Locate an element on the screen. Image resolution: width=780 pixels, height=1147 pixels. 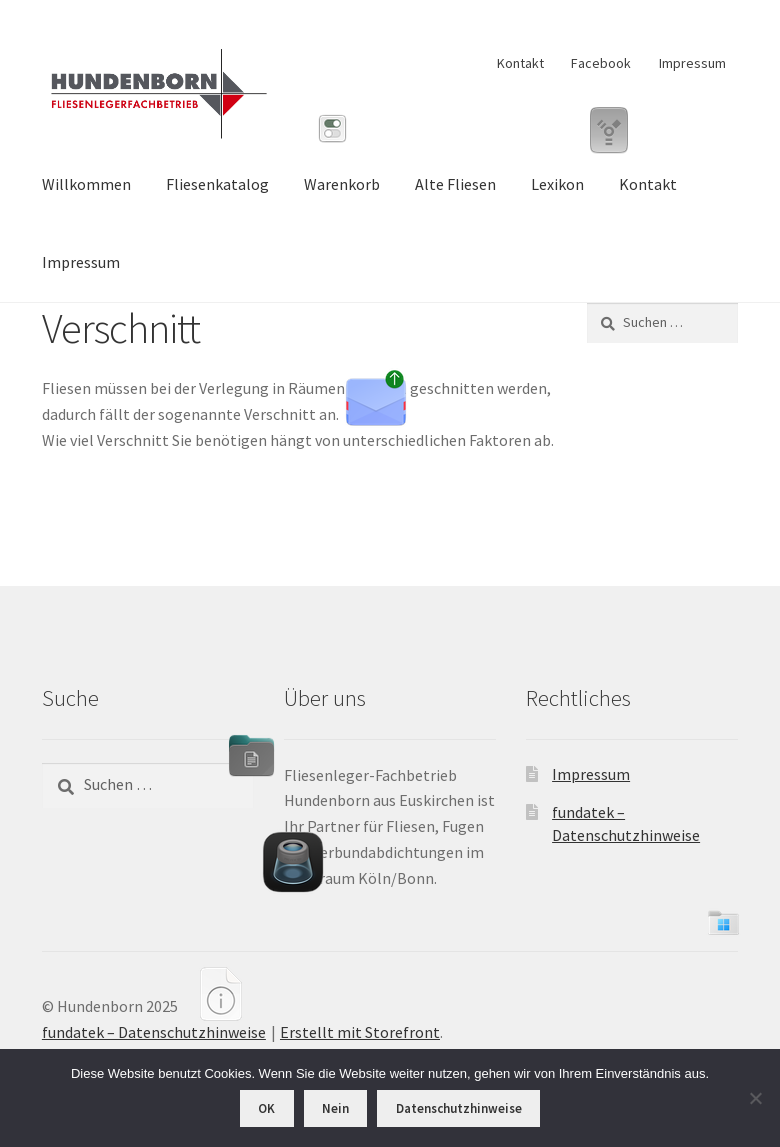
message sent successfully is located at coordinates (376, 402).